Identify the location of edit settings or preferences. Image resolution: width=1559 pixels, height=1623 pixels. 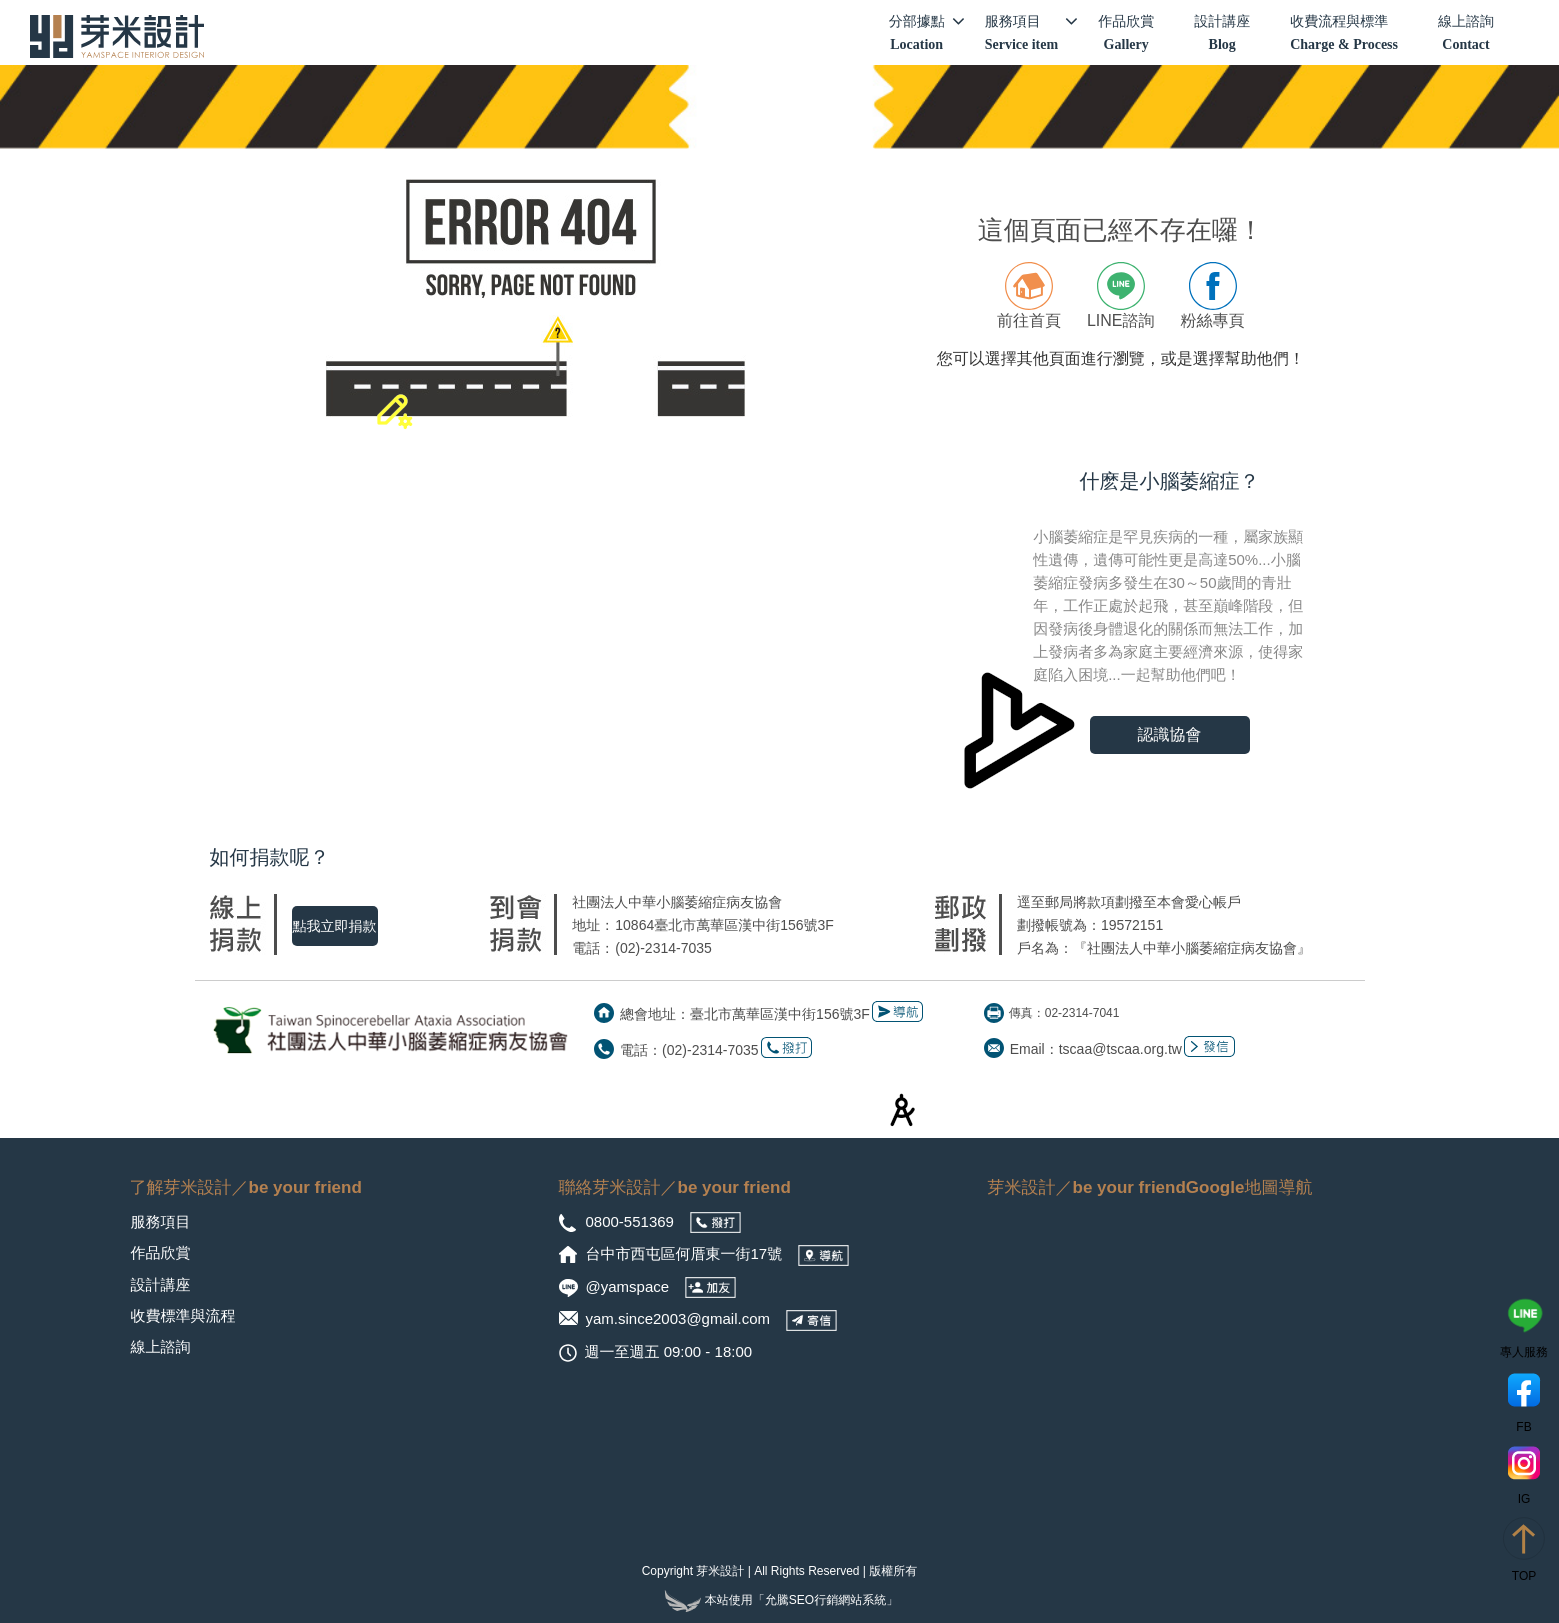
(393, 409).